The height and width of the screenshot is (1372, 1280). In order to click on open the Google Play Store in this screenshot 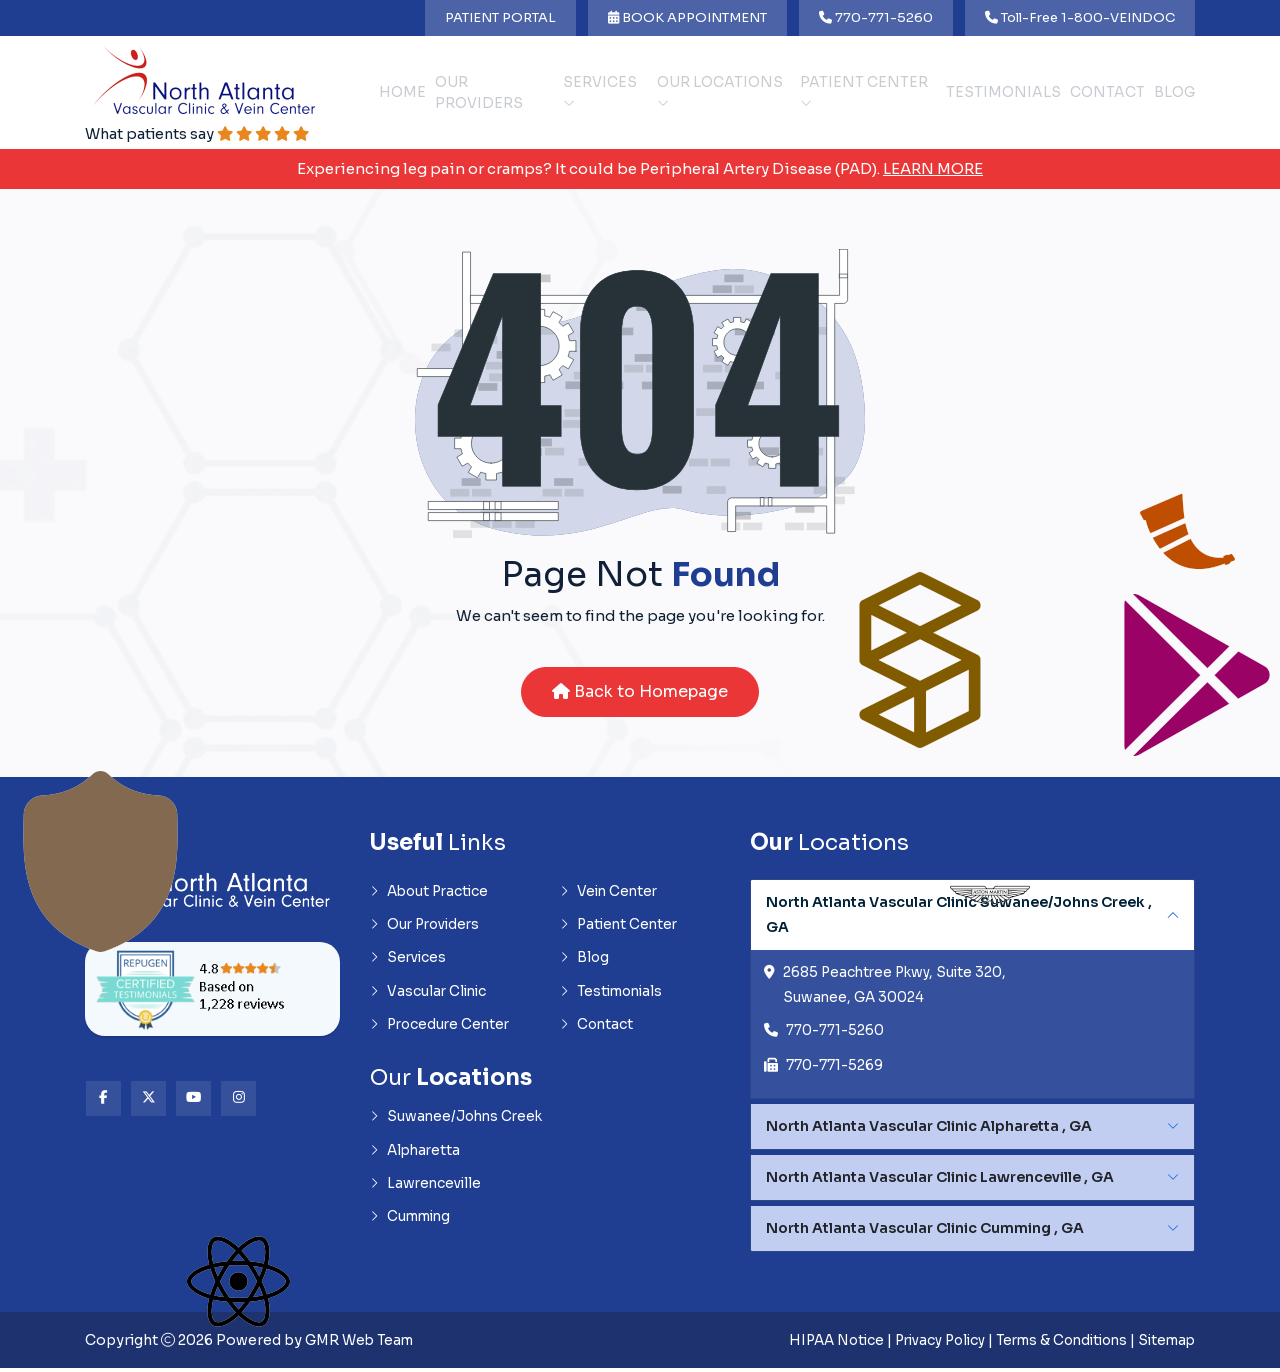, I will do `click(1197, 675)`.